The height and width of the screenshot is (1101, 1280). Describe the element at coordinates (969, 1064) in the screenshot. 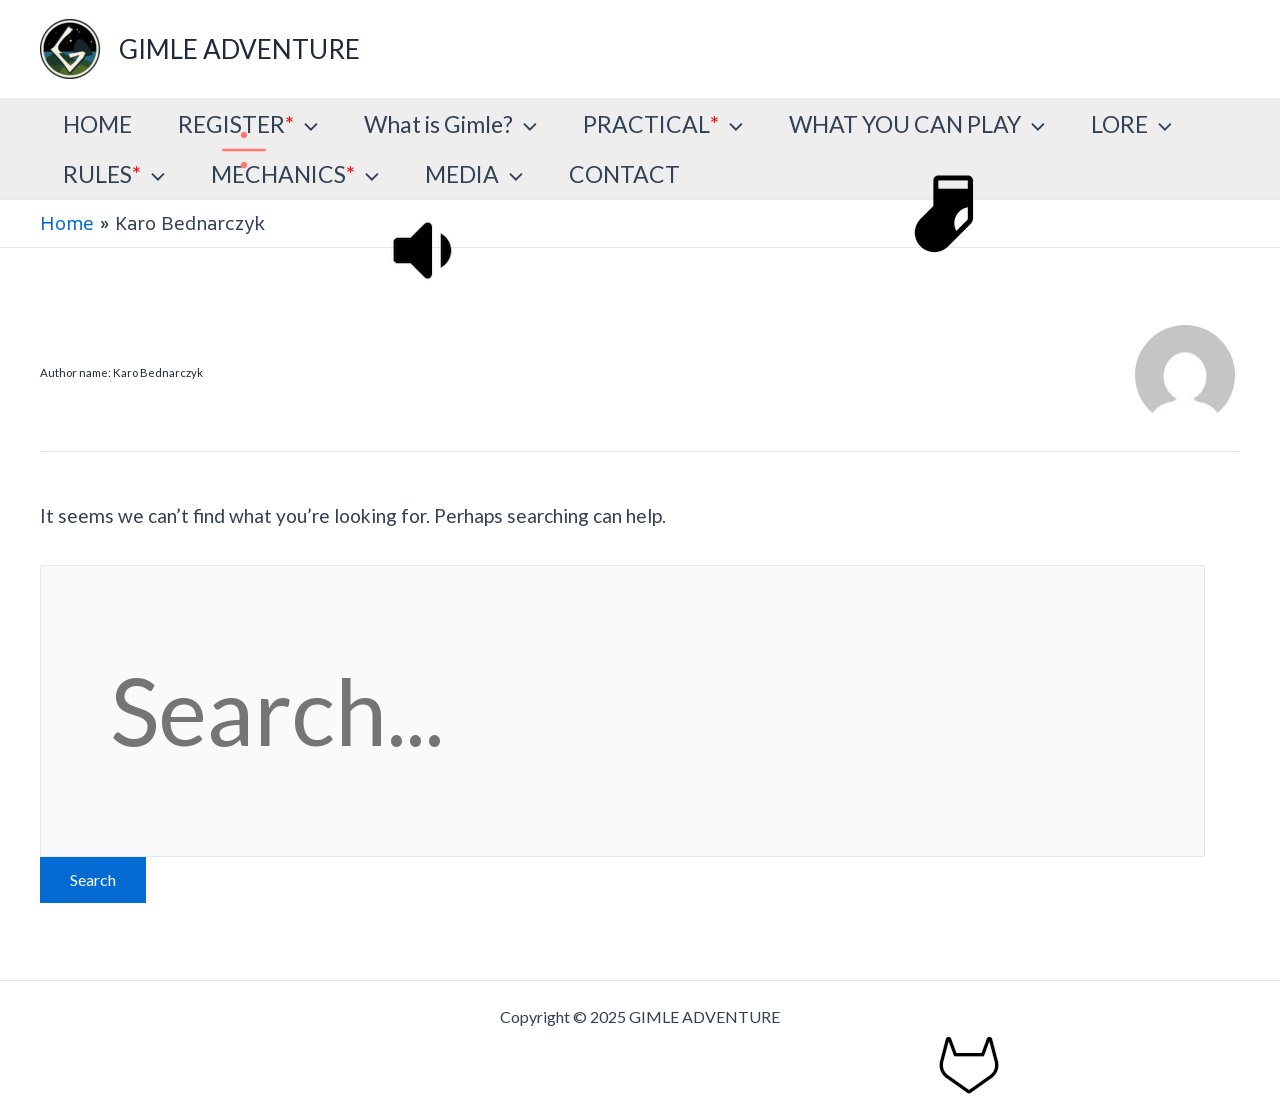

I see `open gitlab repository` at that location.